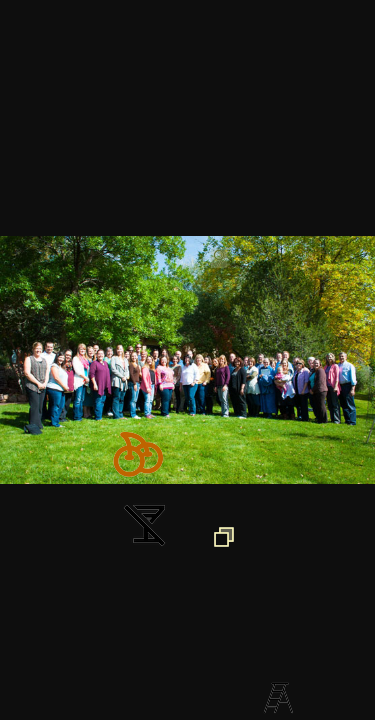  What do you see at coordinates (137, 454) in the screenshot?
I see `indicates fruit or produce category` at bounding box center [137, 454].